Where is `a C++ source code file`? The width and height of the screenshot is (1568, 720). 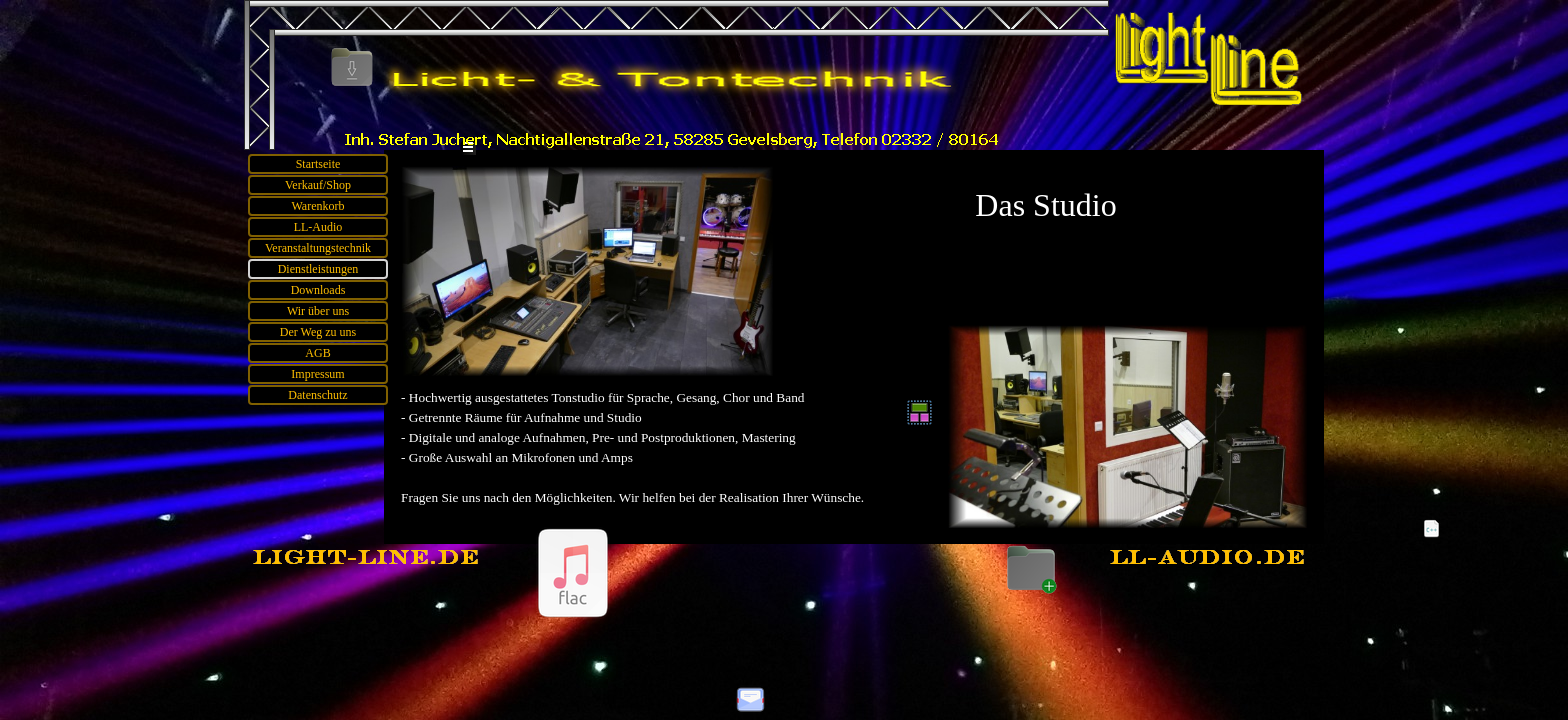
a C++ source code file is located at coordinates (1431, 528).